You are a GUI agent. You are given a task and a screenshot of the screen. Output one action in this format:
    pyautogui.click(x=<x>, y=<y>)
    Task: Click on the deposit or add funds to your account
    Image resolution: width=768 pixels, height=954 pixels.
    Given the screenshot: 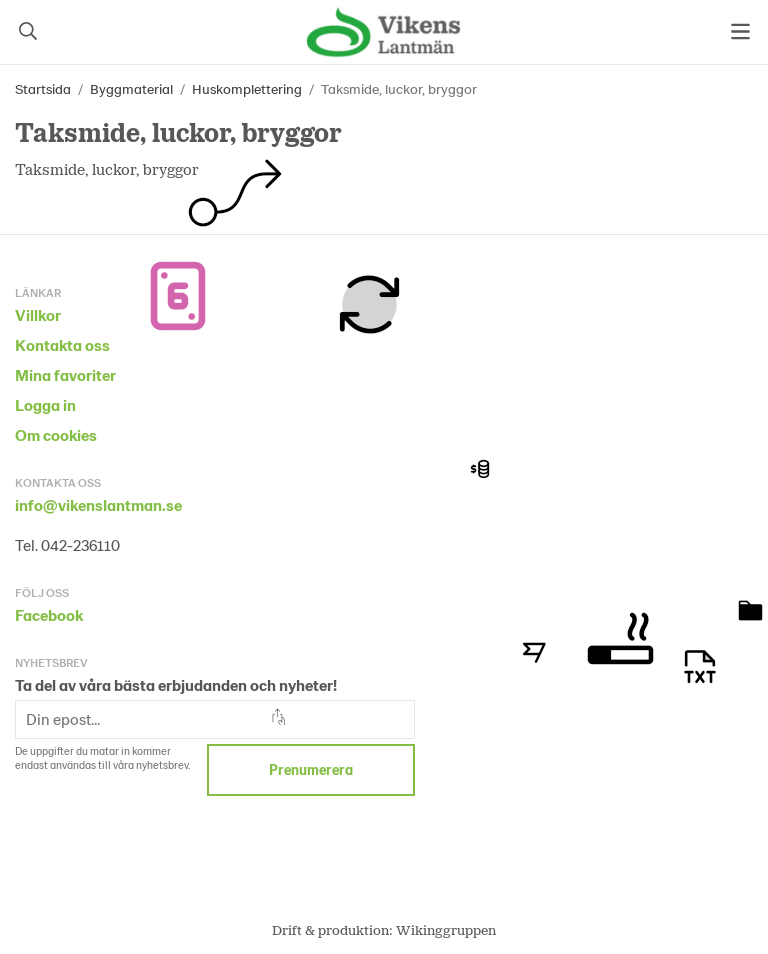 What is the action you would take?
    pyautogui.click(x=278, y=717)
    